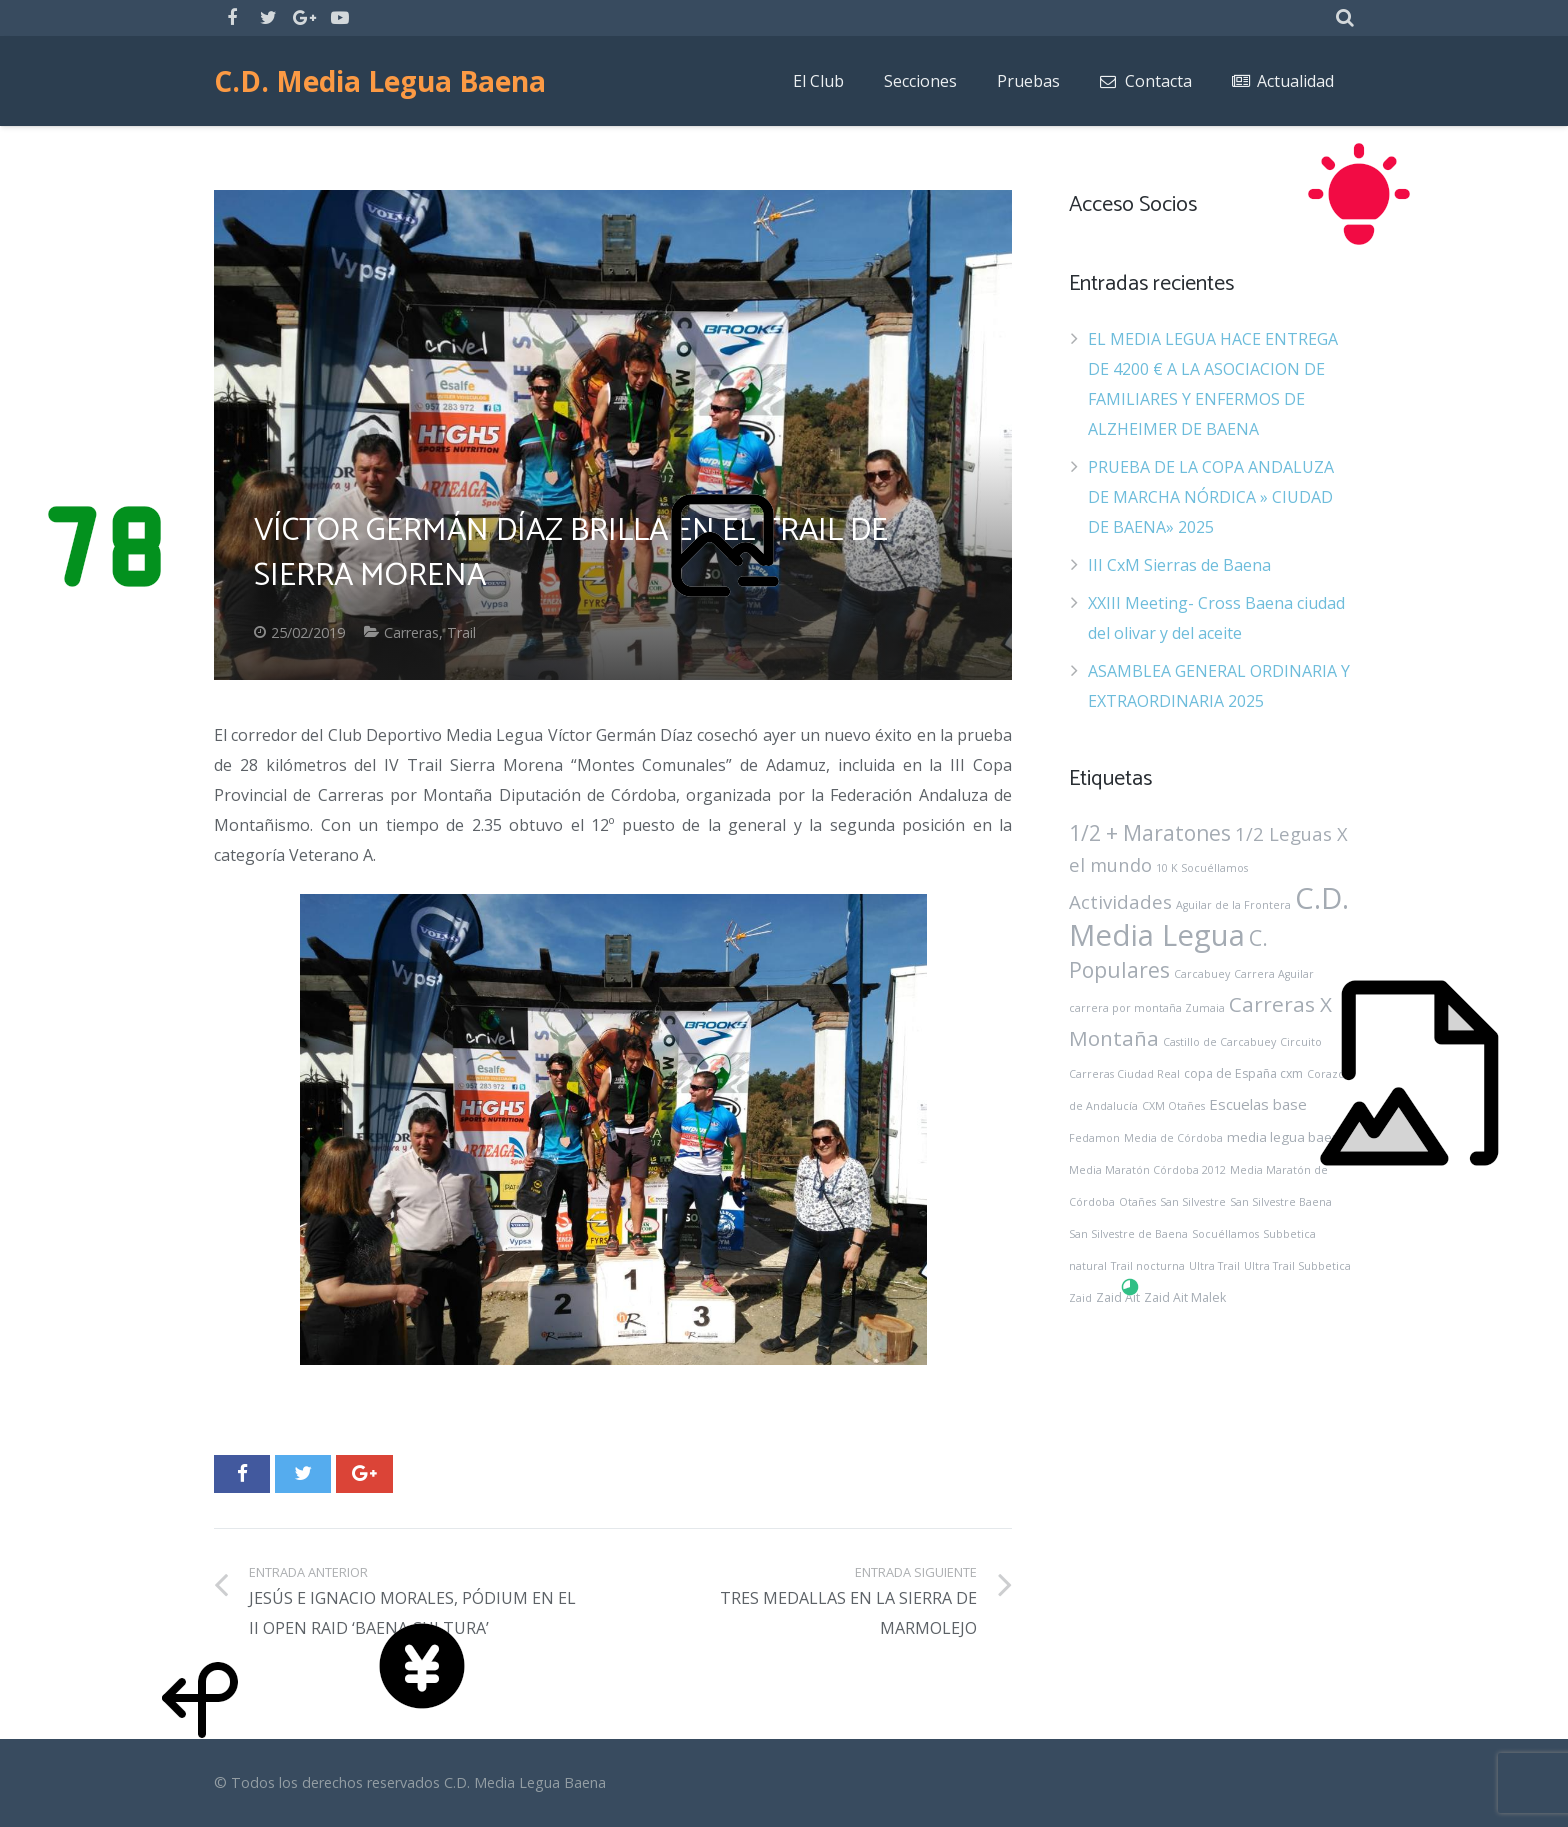 The image size is (1568, 1827). What do you see at coordinates (722, 545) in the screenshot?
I see `remove a photo from your collection` at bounding box center [722, 545].